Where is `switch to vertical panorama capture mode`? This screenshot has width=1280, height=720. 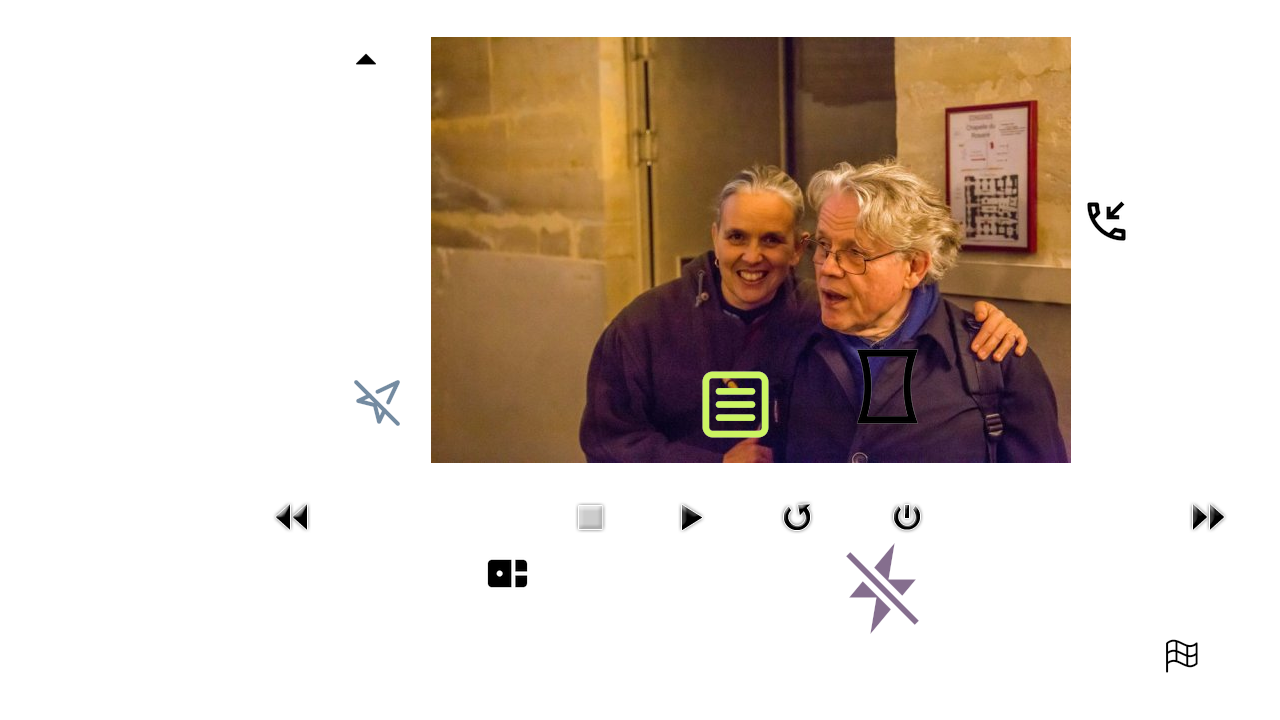 switch to vertical panorama capture mode is located at coordinates (887, 386).